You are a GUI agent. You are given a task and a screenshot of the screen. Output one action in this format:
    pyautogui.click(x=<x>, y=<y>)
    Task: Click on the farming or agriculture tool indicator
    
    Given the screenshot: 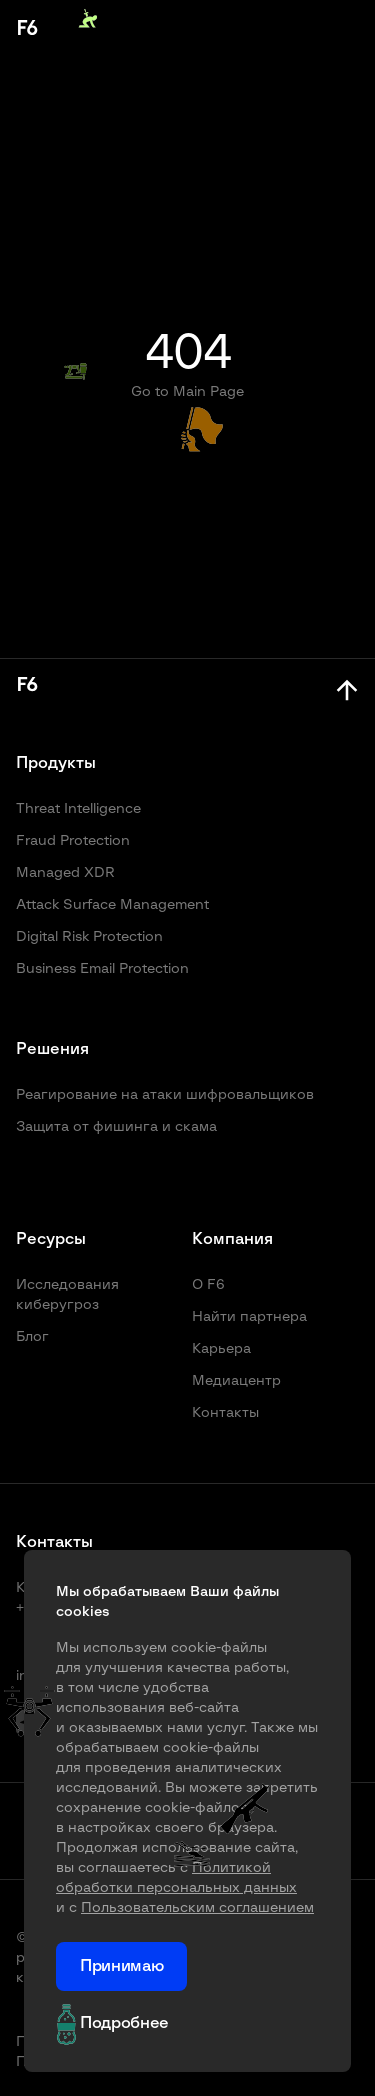 What is the action you would take?
    pyautogui.click(x=192, y=1849)
    